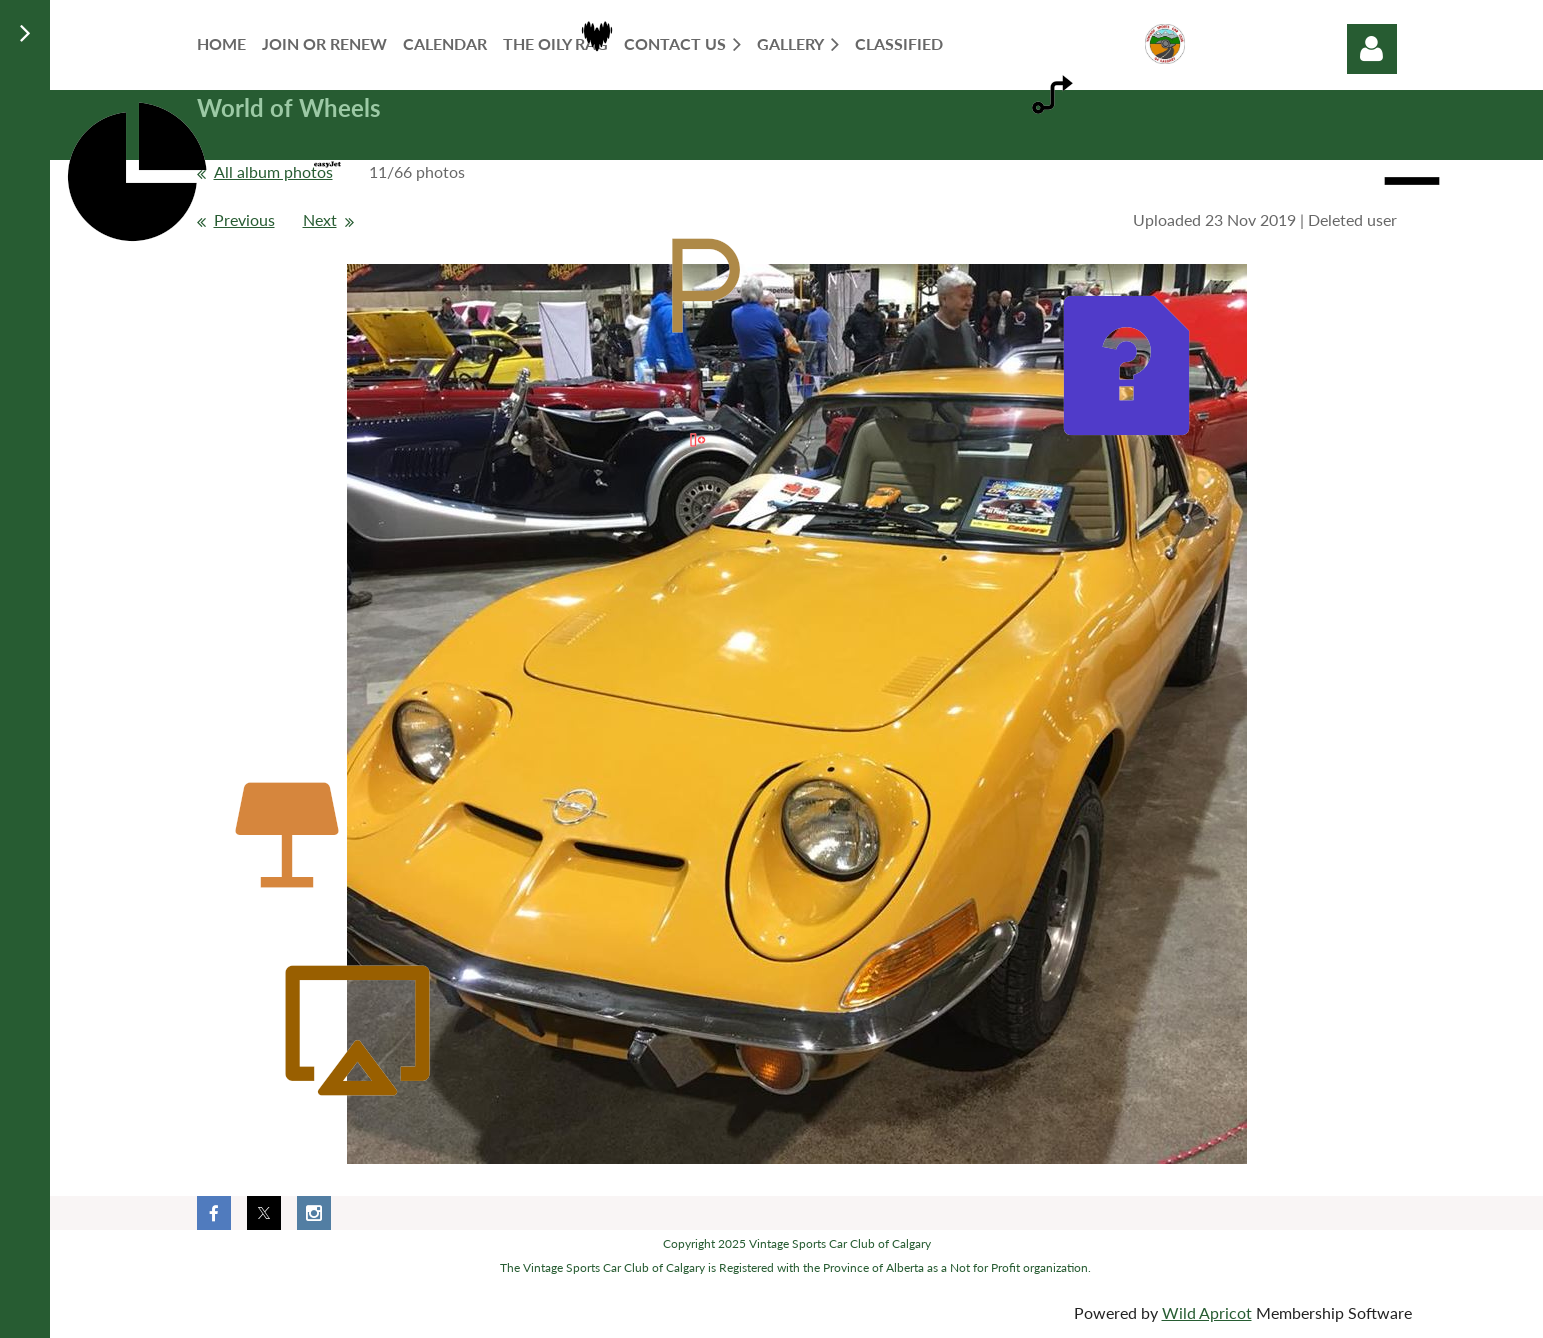 The width and height of the screenshot is (1543, 1338). Describe the element at coordinates (1052, 95) in the screenshot. I see `get directions or navigation guidance` at that location.